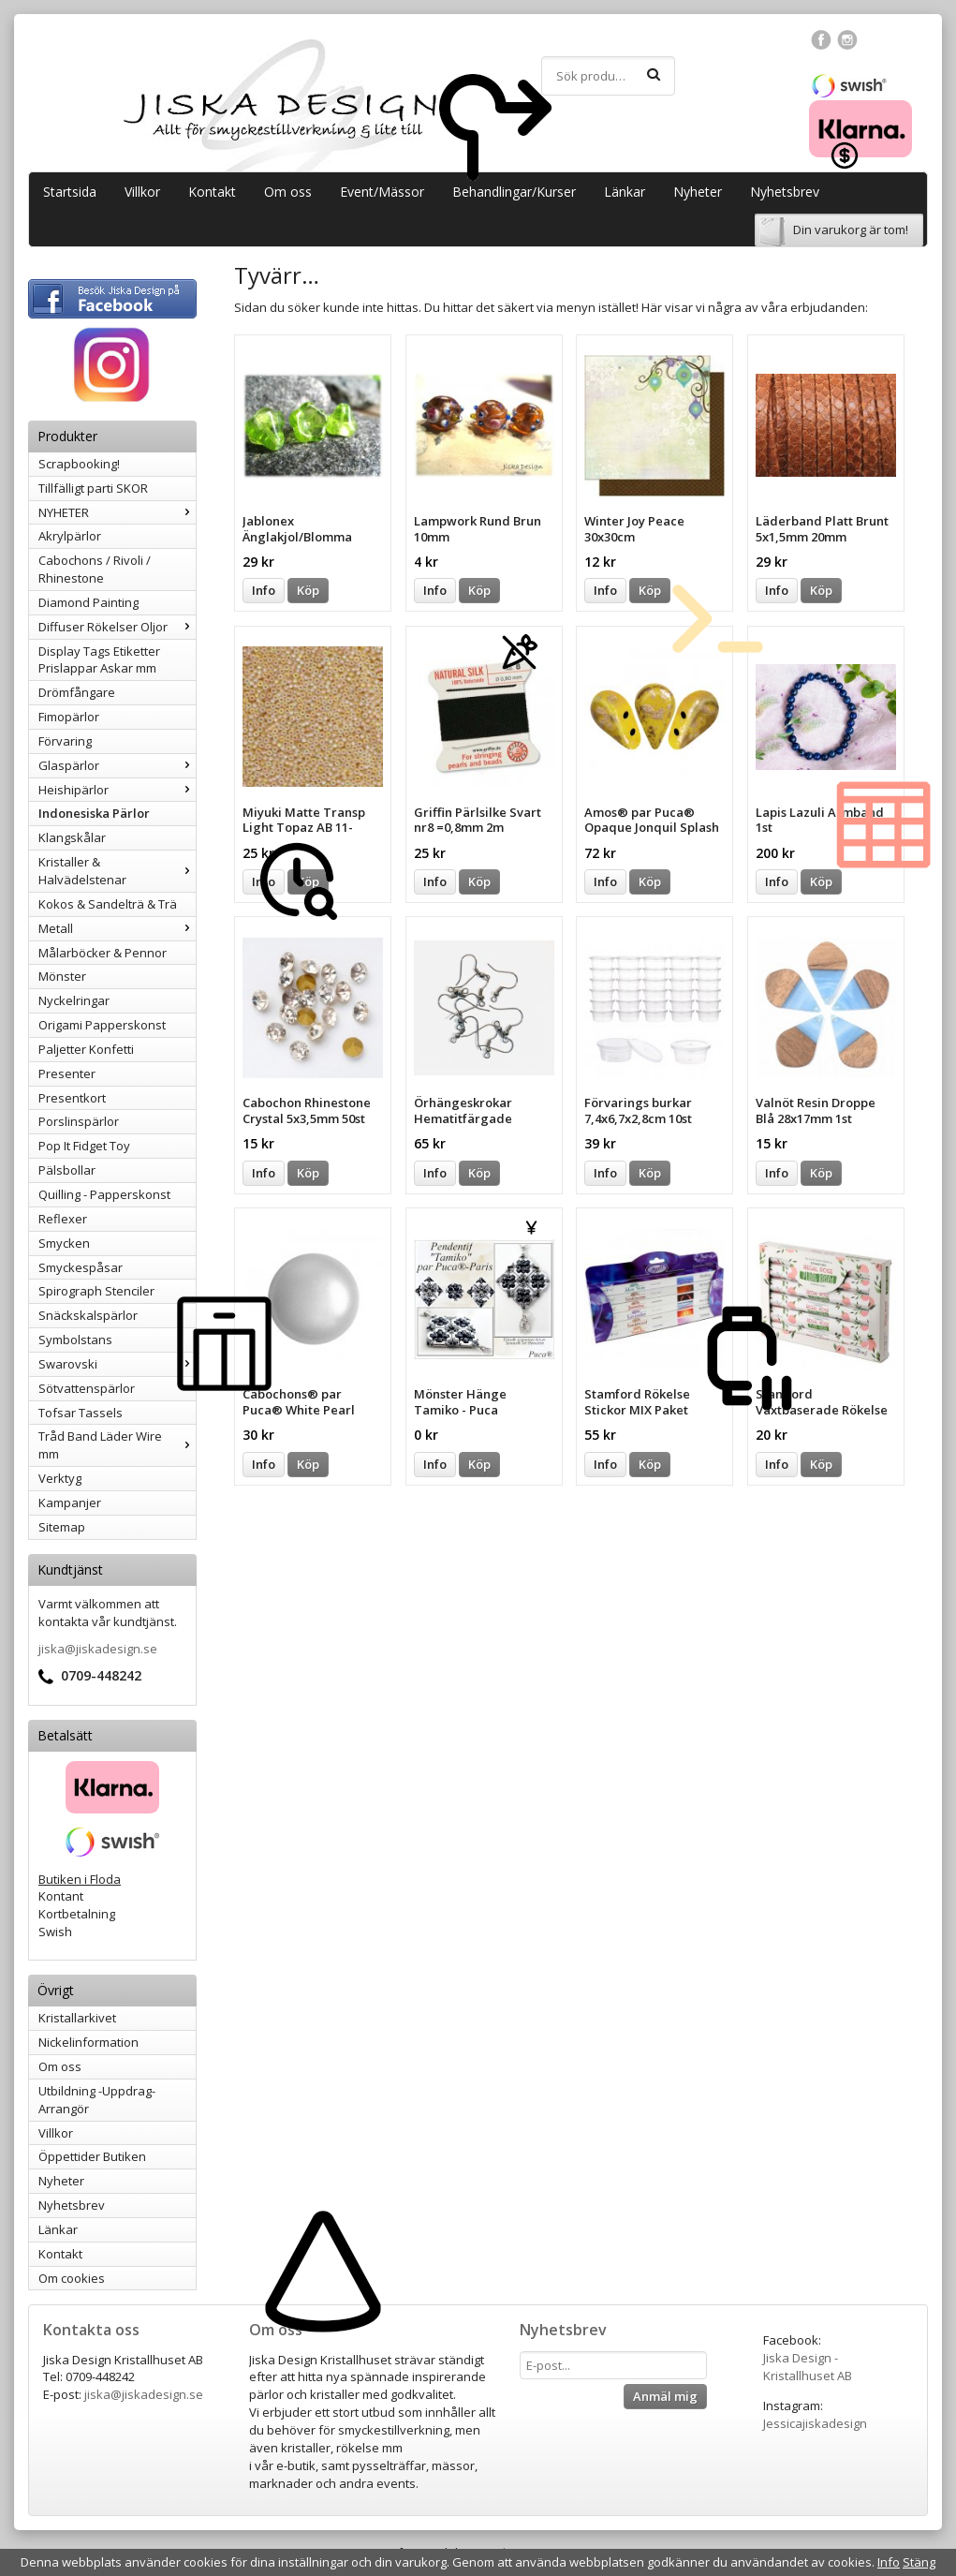 The image size is (956, 2576). What do you see at coordinates (531, 1227) in the screenshot?
I see `select Japanese yen as currency` at bounding box center [531, 1227].